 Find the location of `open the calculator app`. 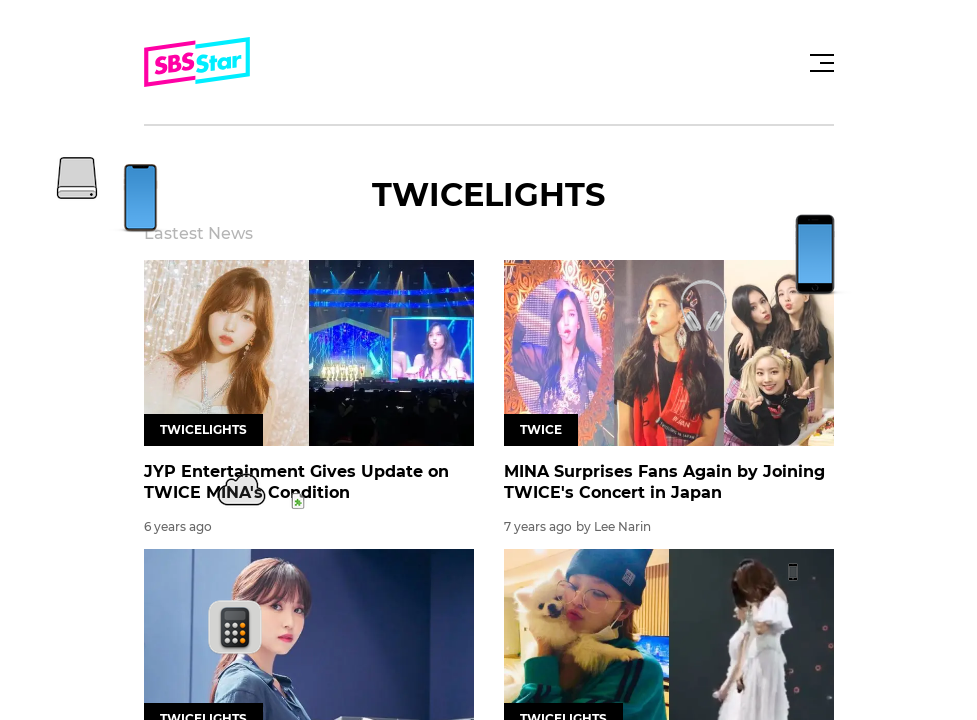

open the calculator app is located at coordinates (235, 627).